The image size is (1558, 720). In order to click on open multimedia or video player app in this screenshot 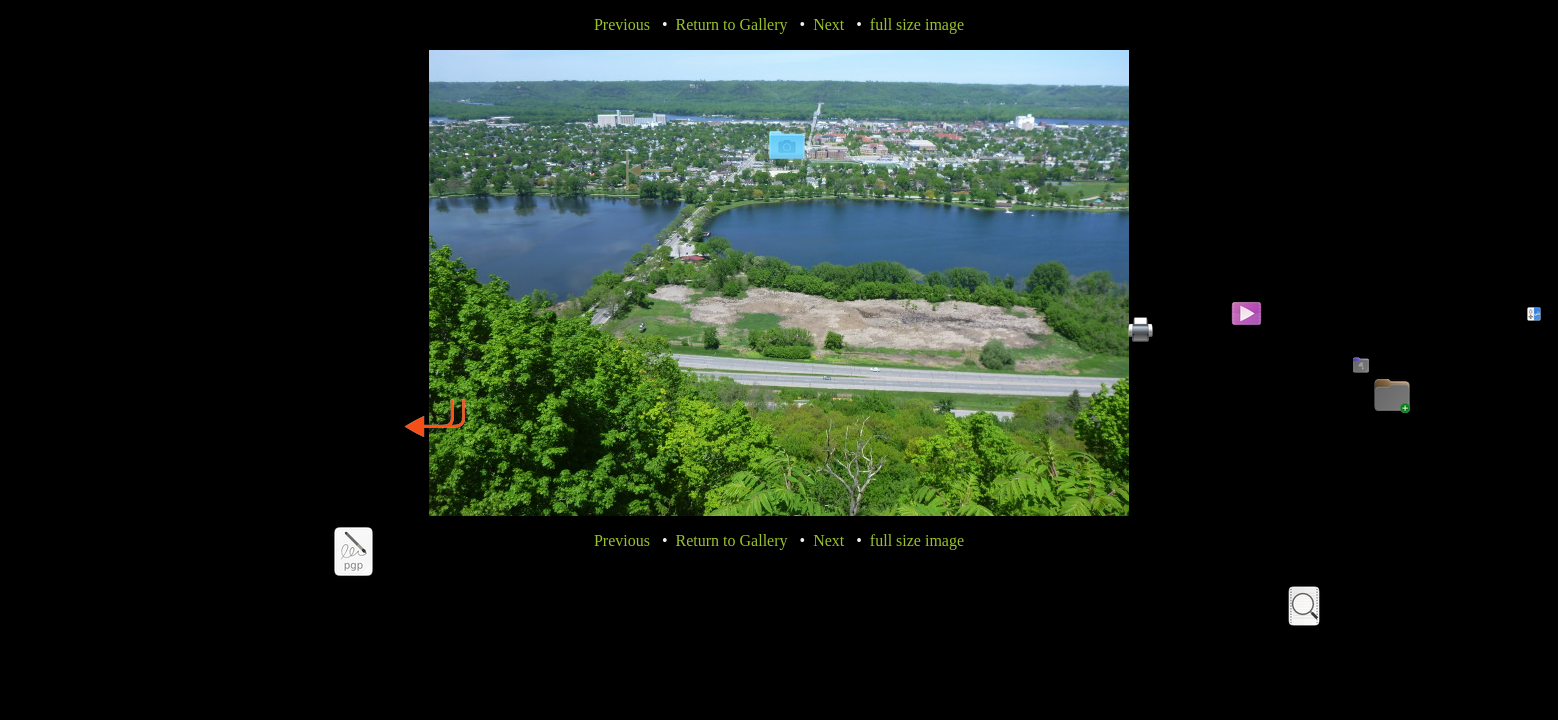, I will do `click(1246, 313)`.